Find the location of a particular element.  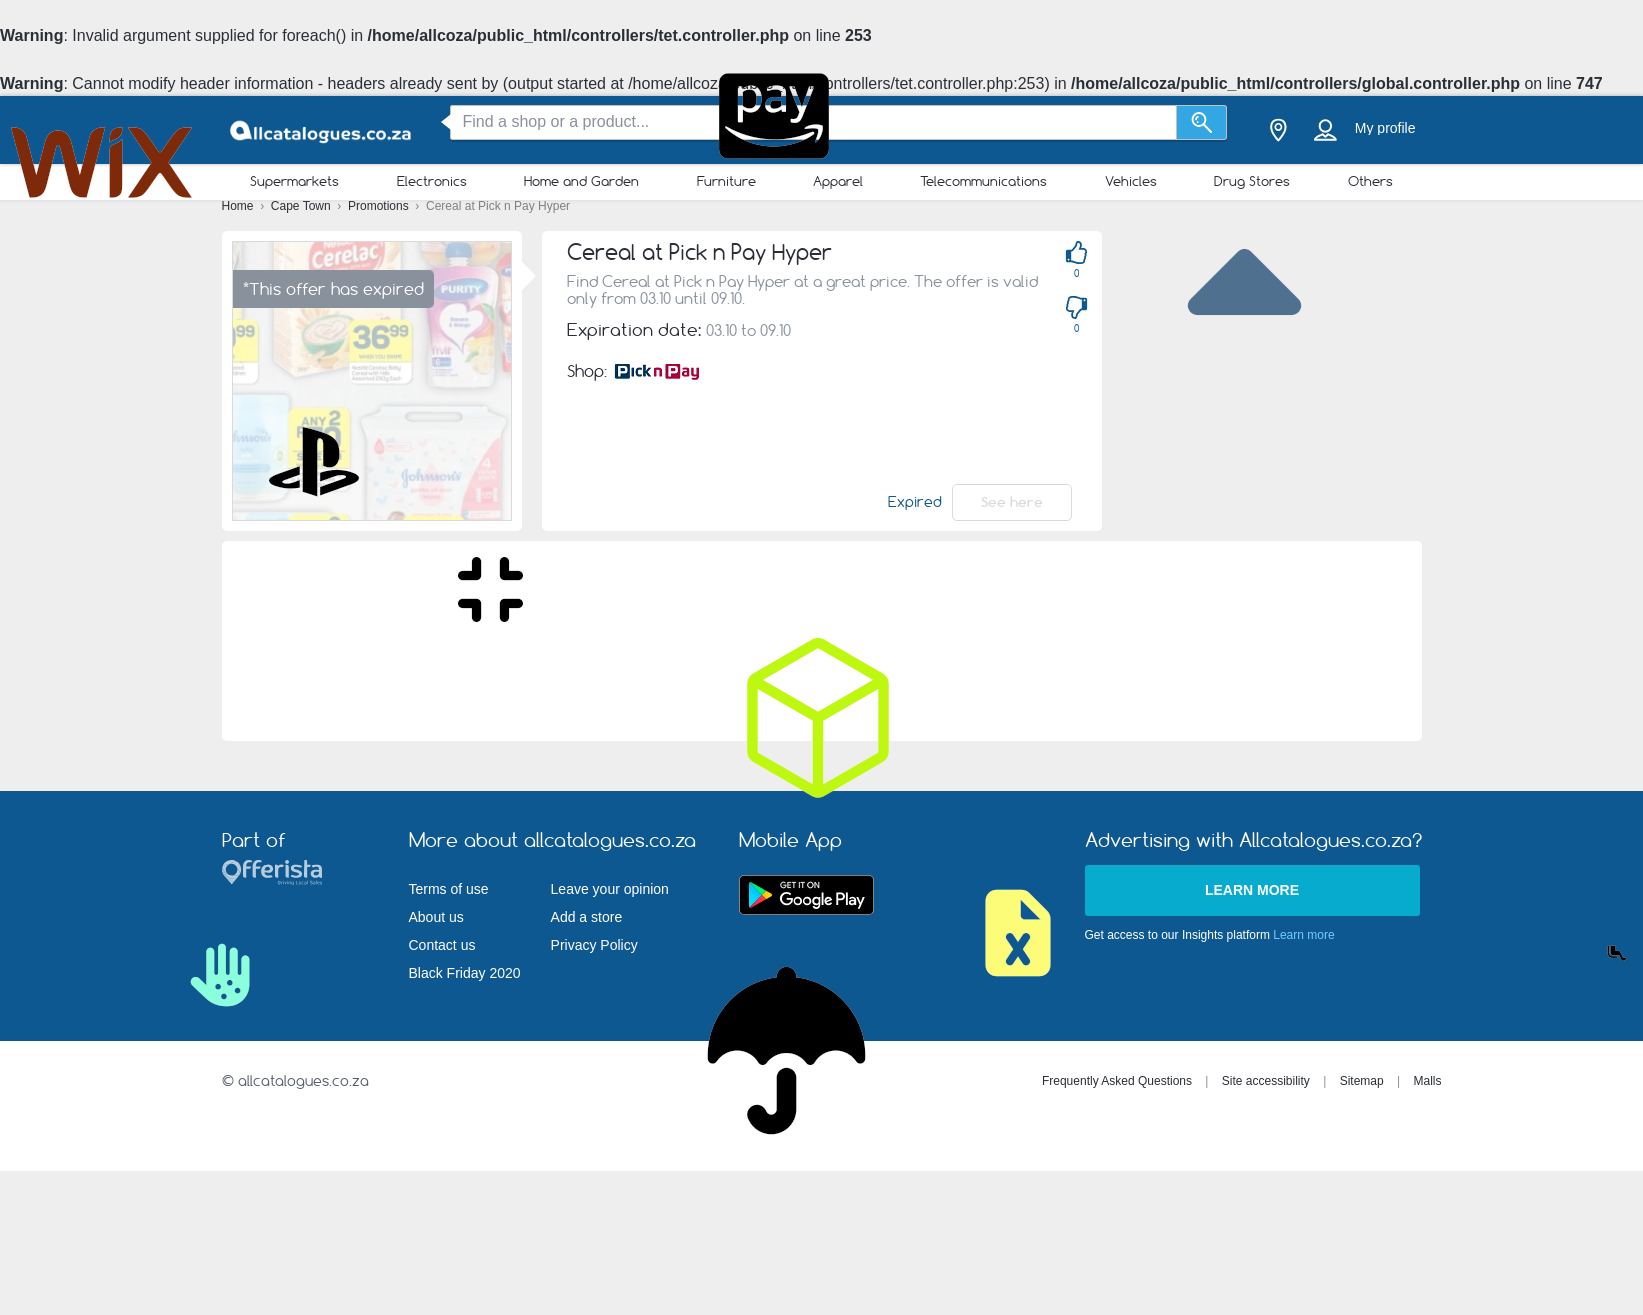

indicates allergy information or warnings is located at coordinates (222, 975).